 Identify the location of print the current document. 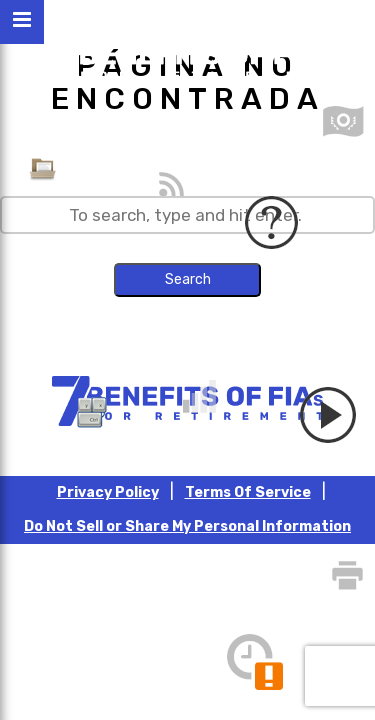
(347, 576).